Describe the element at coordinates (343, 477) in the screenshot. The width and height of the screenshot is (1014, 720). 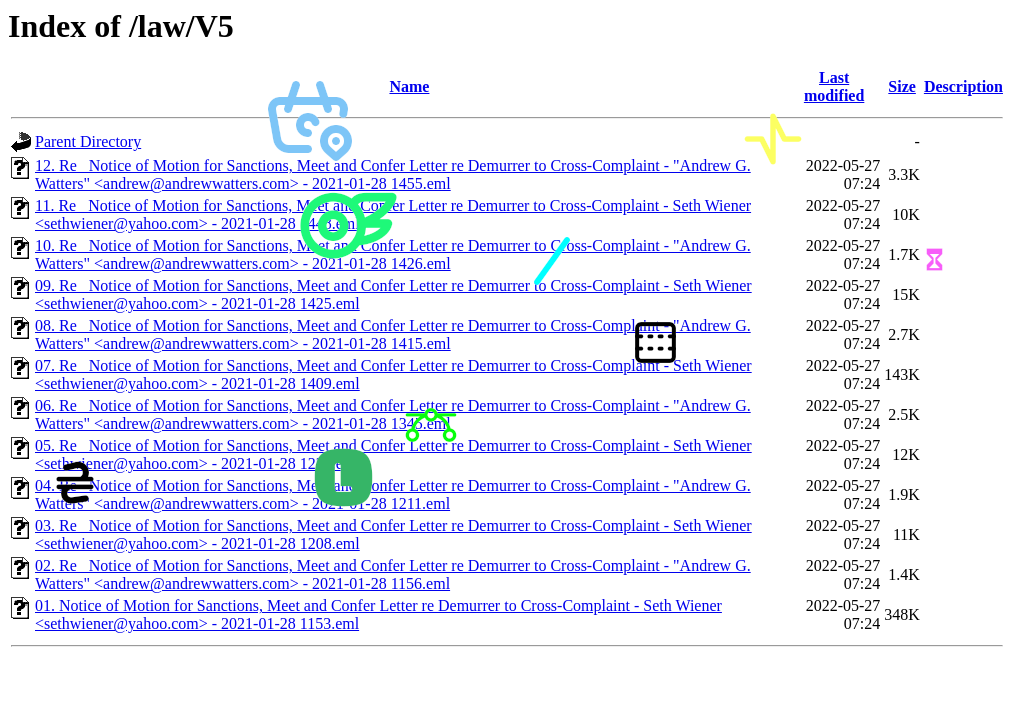
I see `indicates items or options starting with the letter "L"` at that location.